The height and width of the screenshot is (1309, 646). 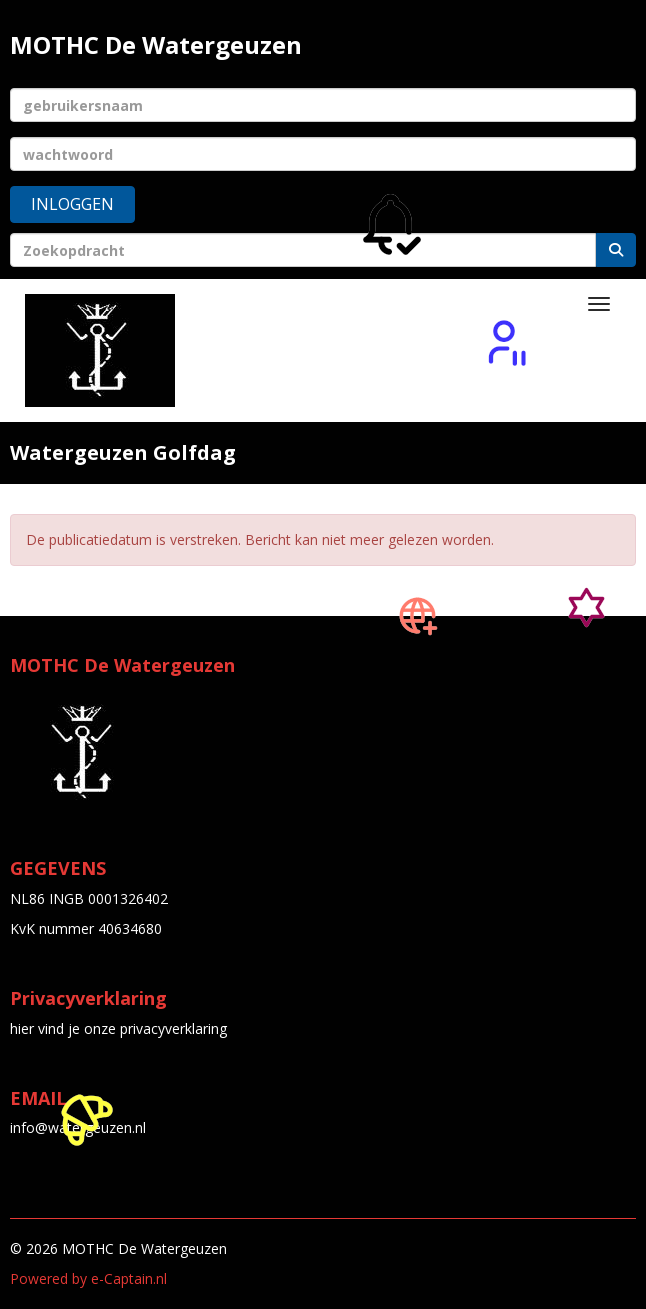 What do you see at coordinates (586, 607) in the screenshot?
I see `indicates jewish or kosher-related content` at bounding box center [586, 607].